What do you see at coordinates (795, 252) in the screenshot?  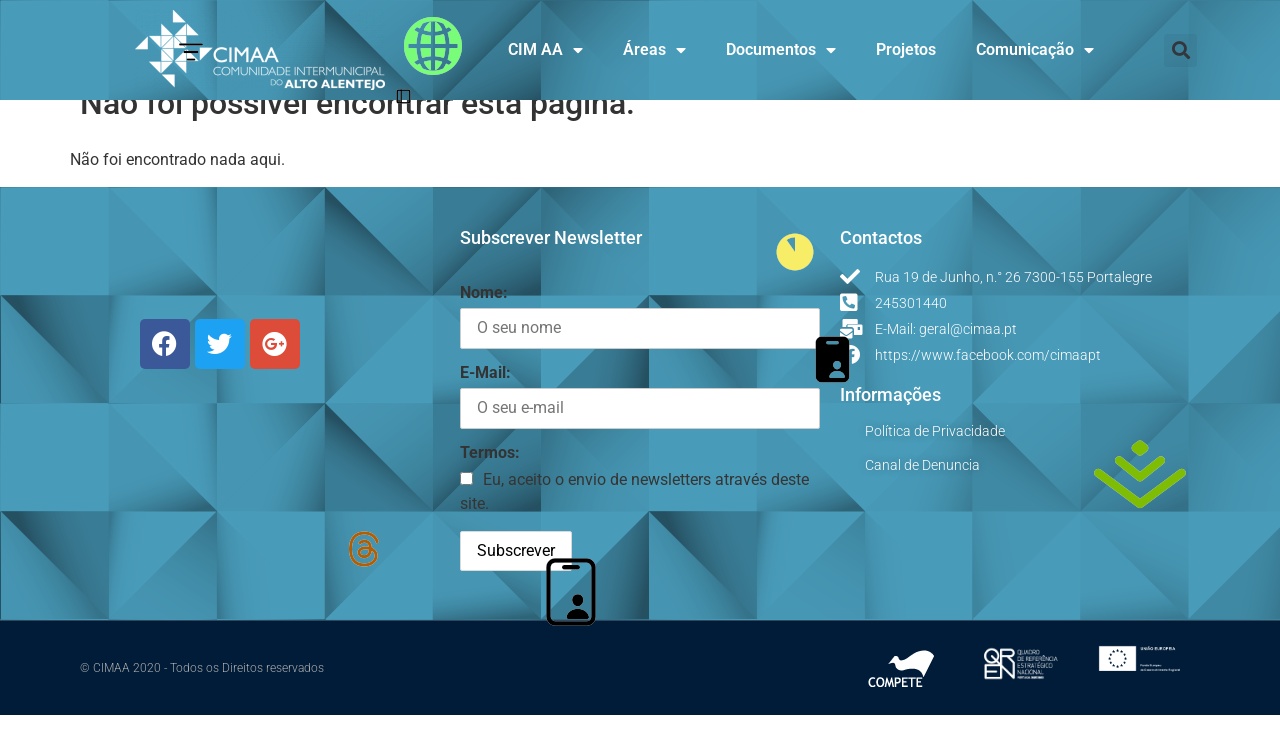 I see `indicates 90% progress or completion` at bounding box center [795, 252].